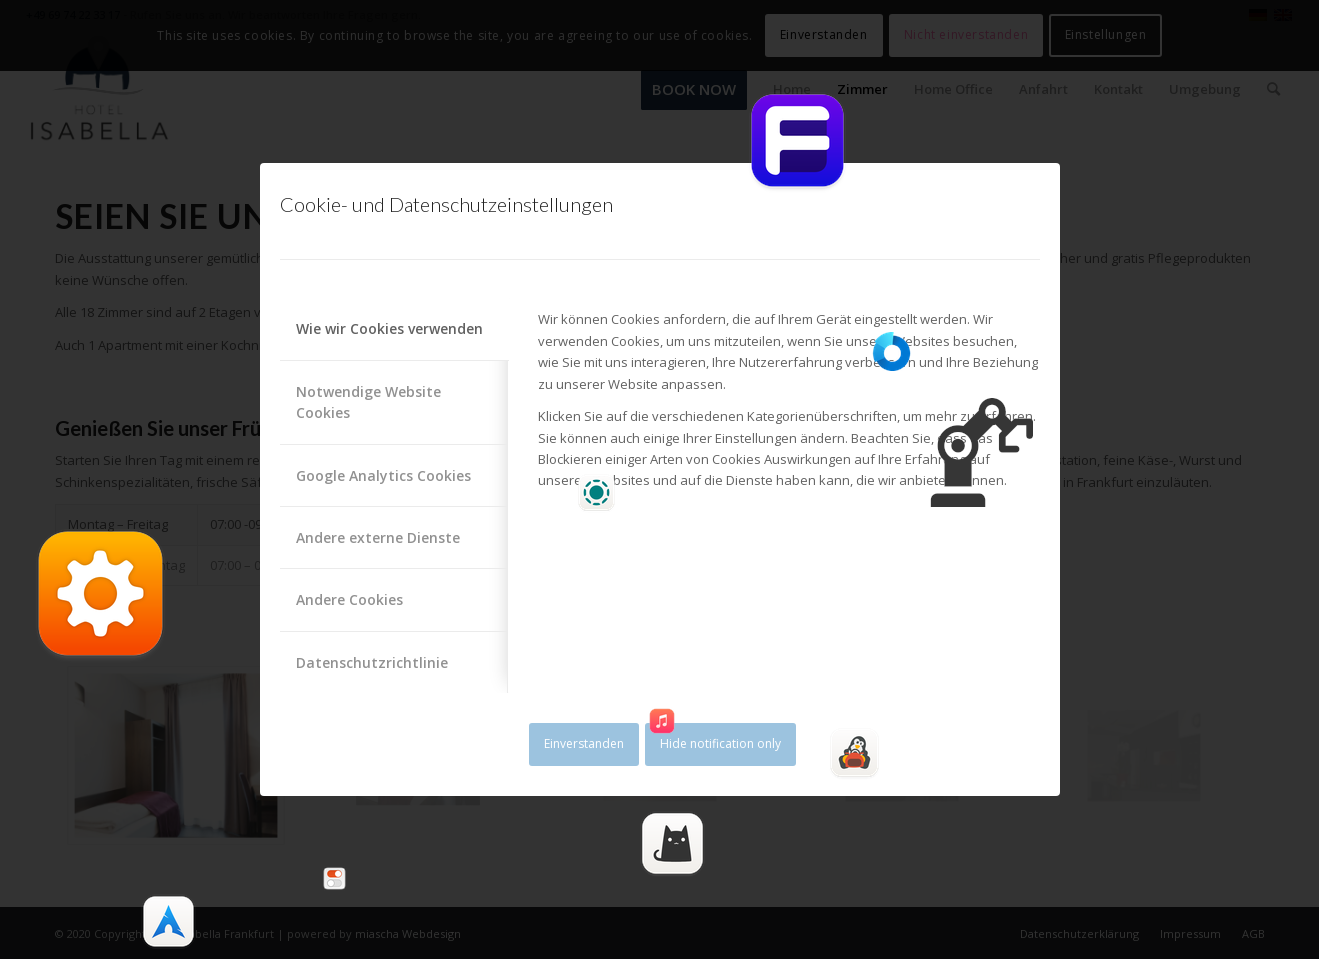 The height and width of the screenshot is (959, 1319). What do you see at coordinates (978, 452) in the screenshot?
I see `open builder or automation tools` at bounding box center [978, 452].